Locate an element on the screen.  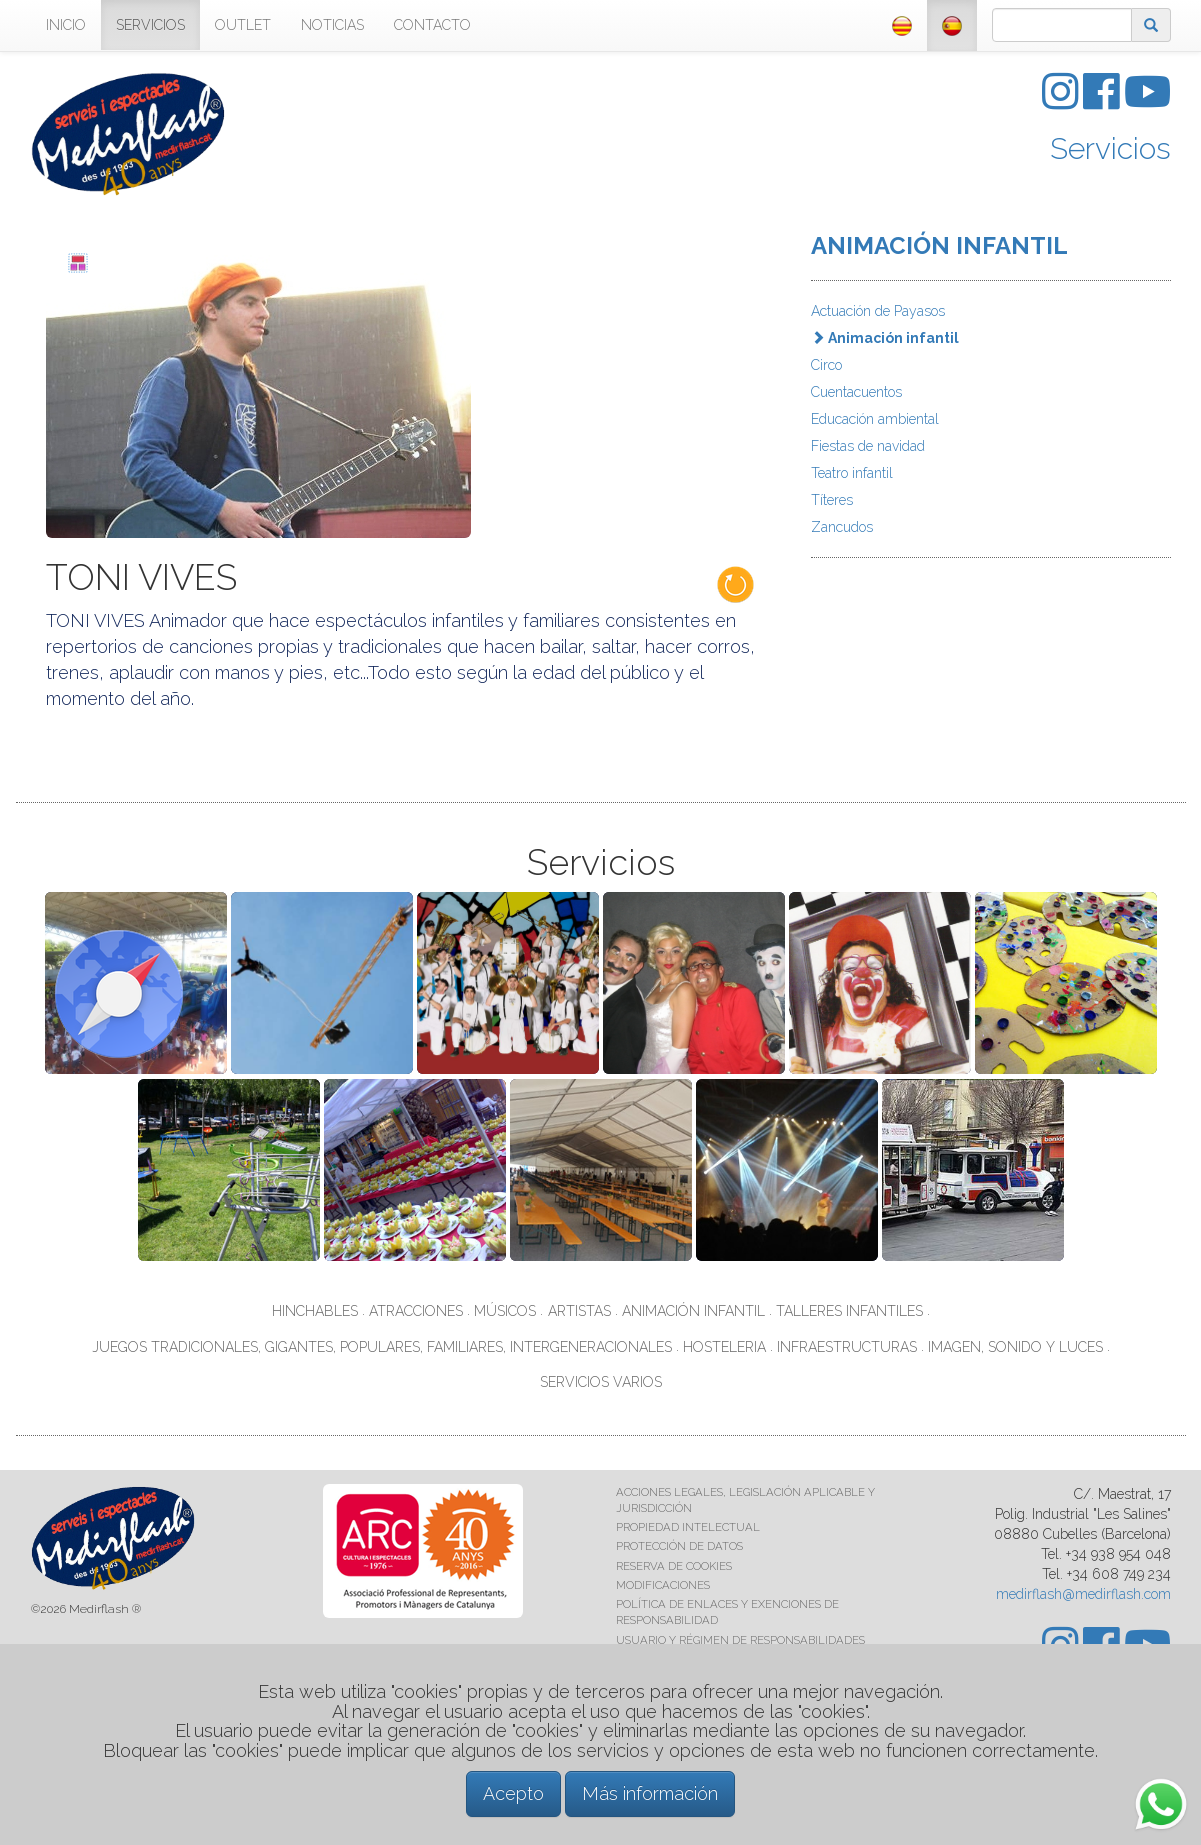
select all items in the current view is located at coordinates (78, 263).